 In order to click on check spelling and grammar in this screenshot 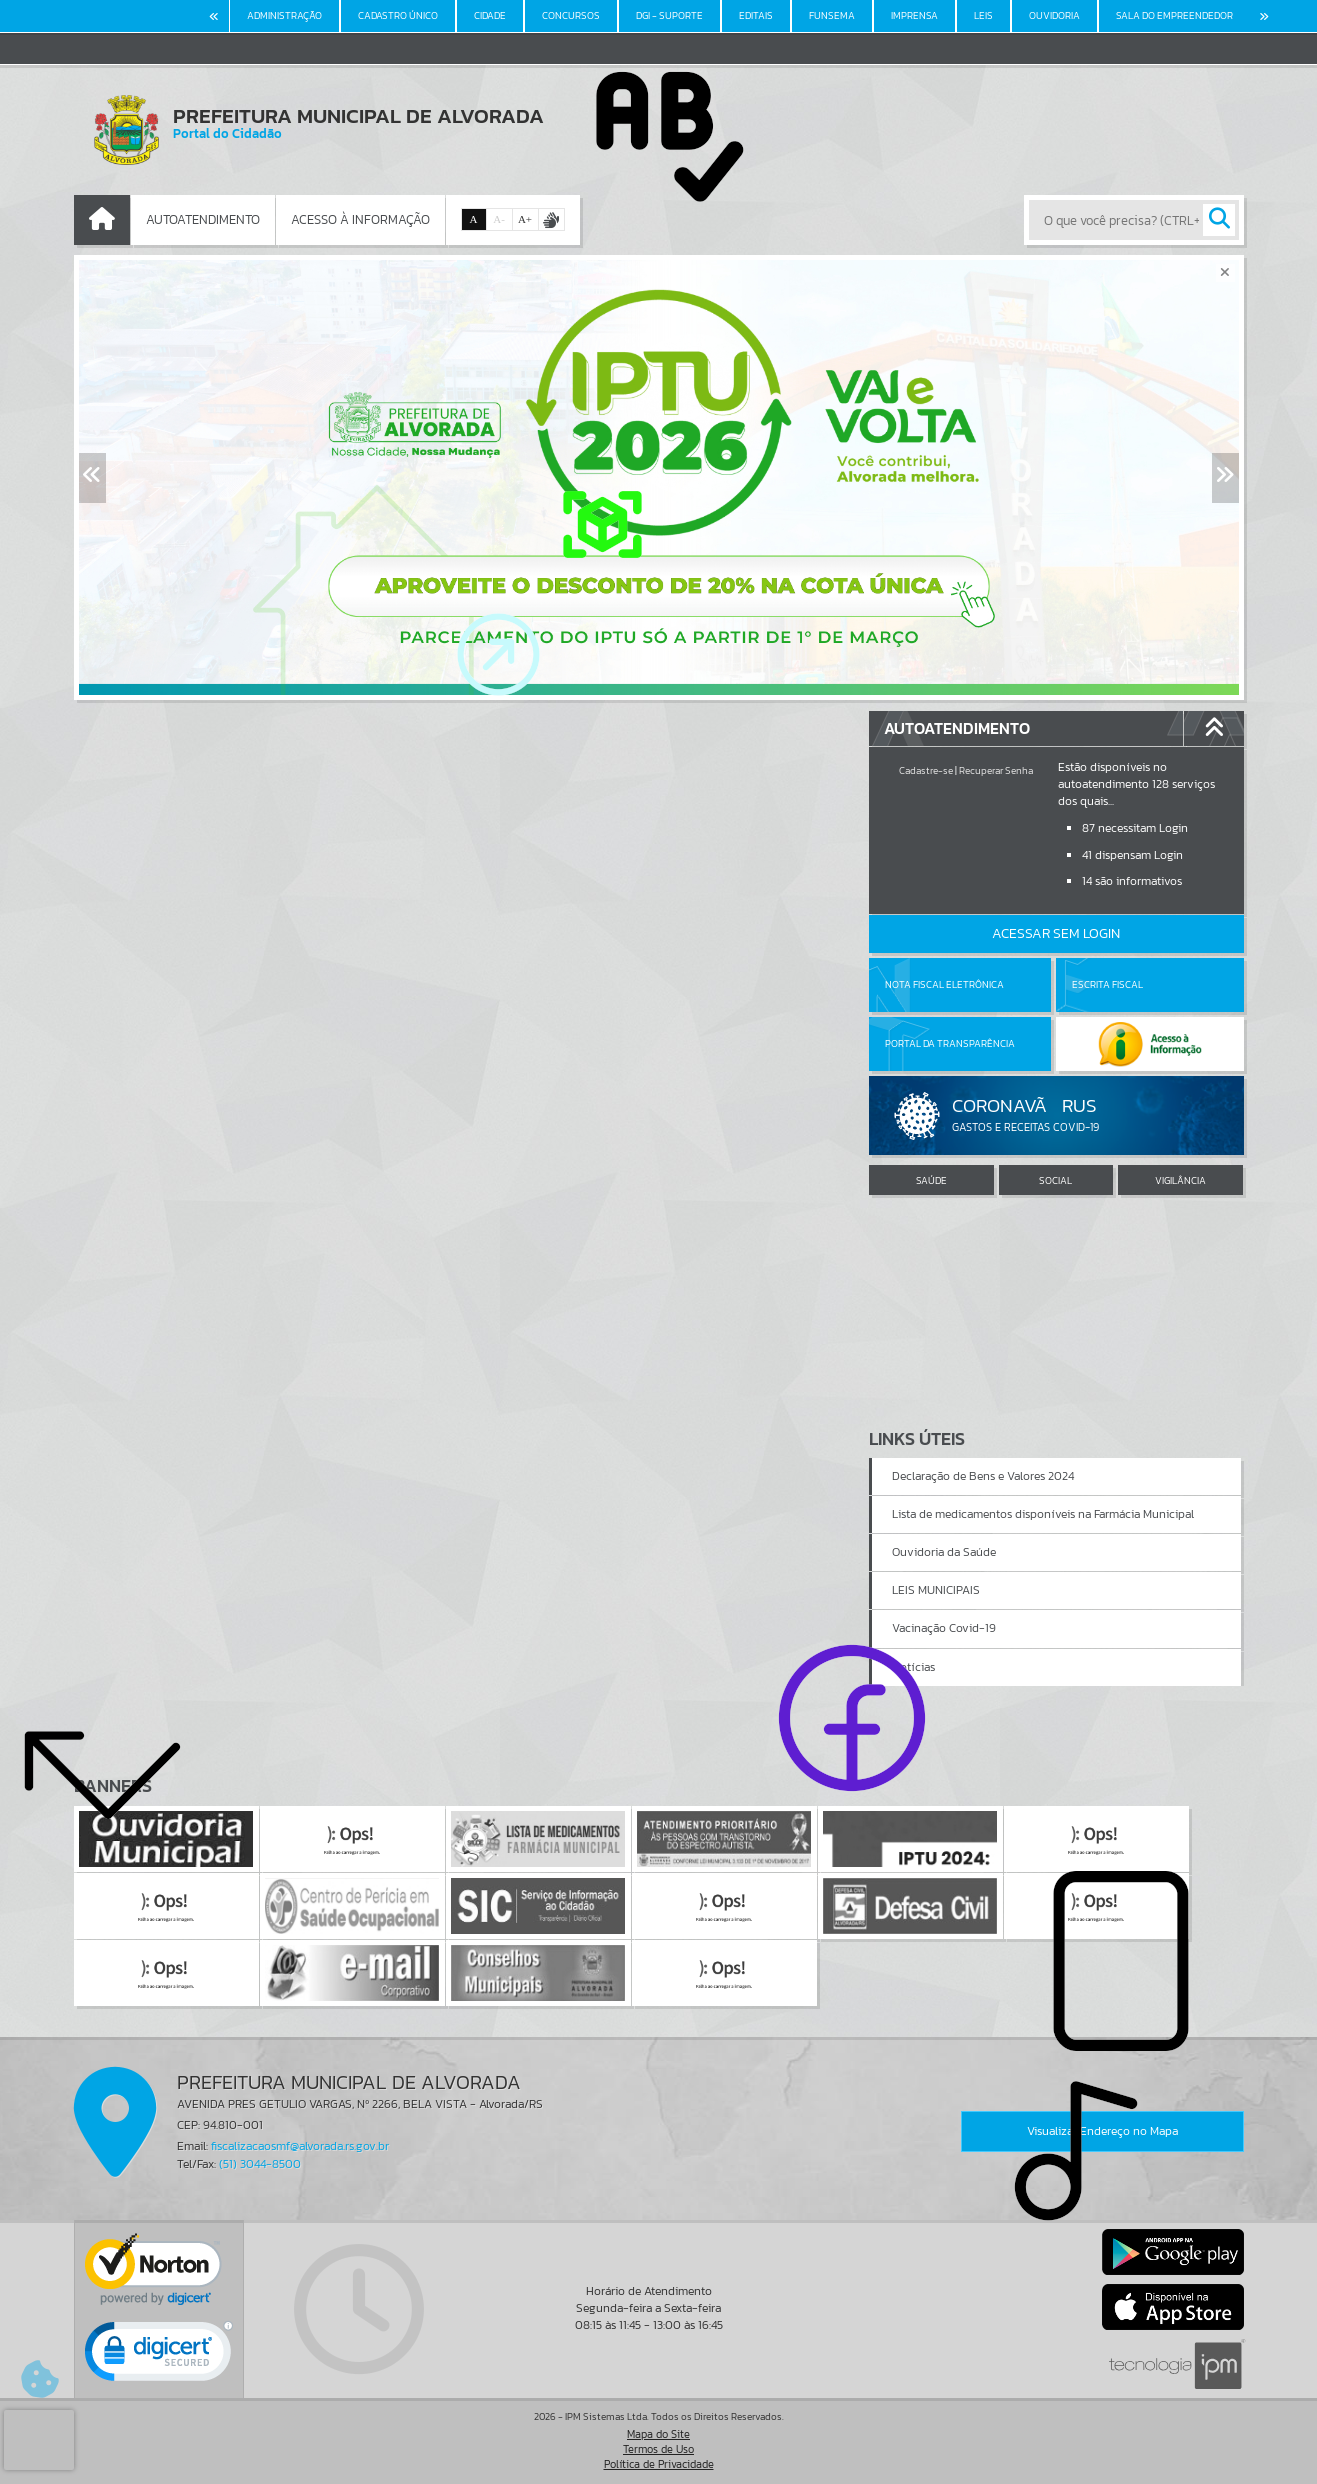, I will do `click(665, 132)`.